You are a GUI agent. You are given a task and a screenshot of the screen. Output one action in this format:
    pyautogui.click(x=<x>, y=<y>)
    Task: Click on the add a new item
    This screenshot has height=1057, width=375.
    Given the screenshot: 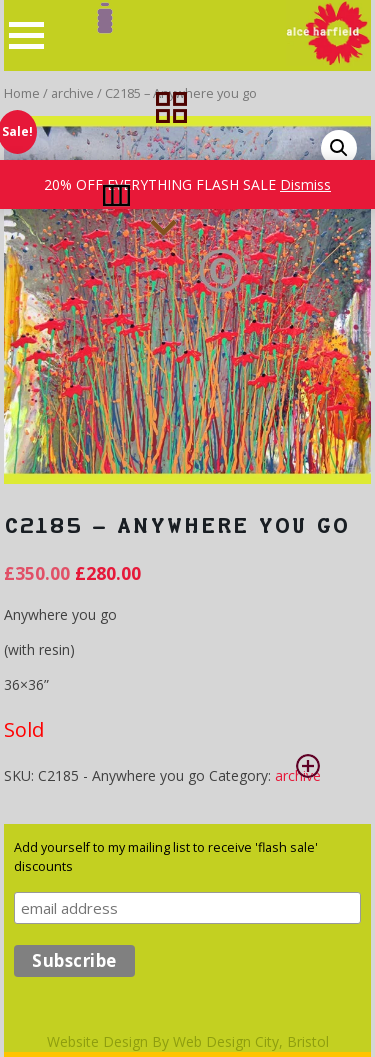 What is the action you would take?
    pyautogui.click(x=308, y=766)
    